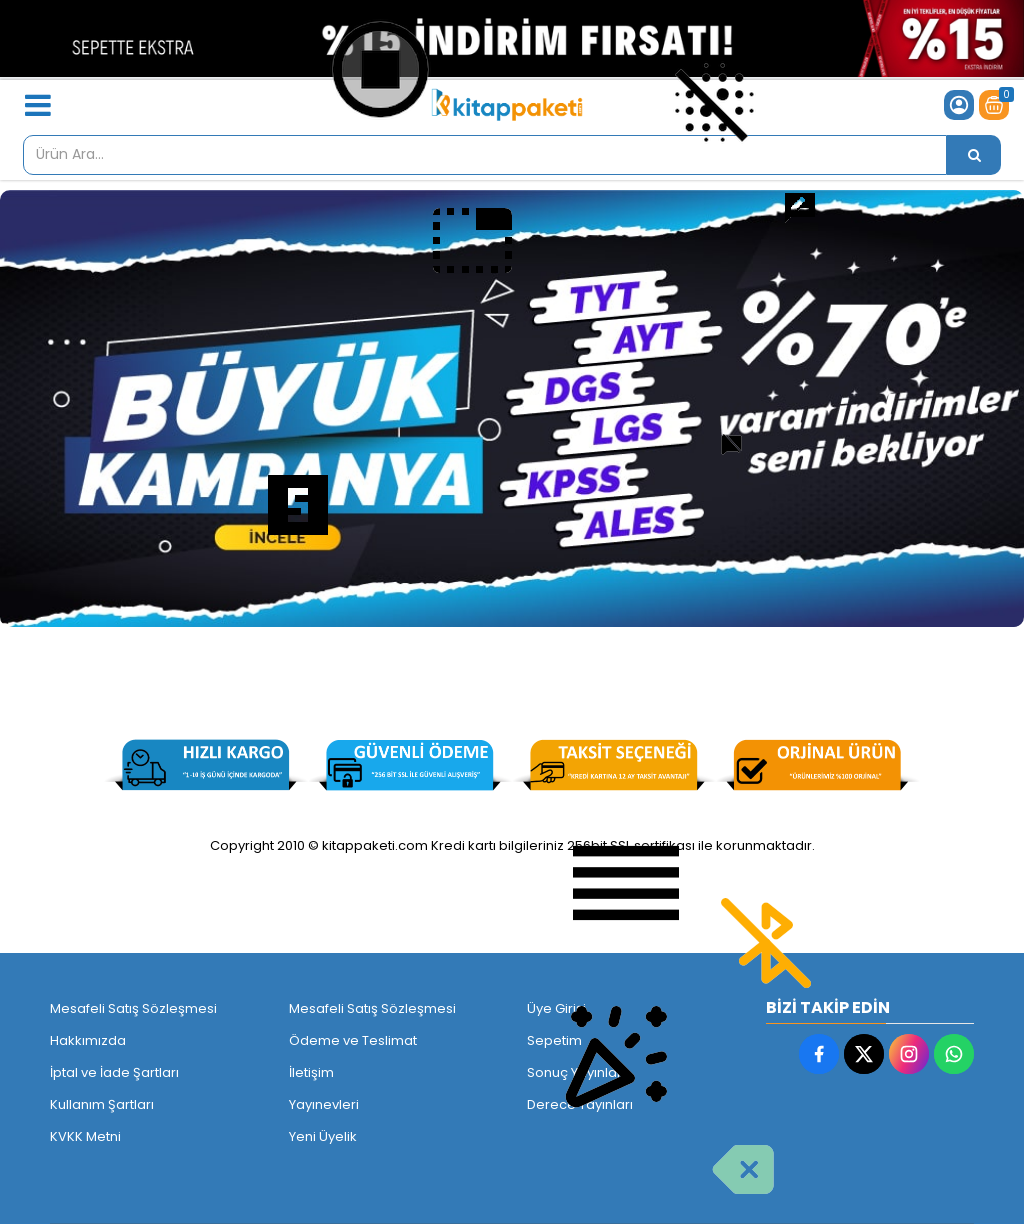  Describe the element at coordinates (766, 943) in the screenshot. I see `bluetooth is currently disabled` at that location.